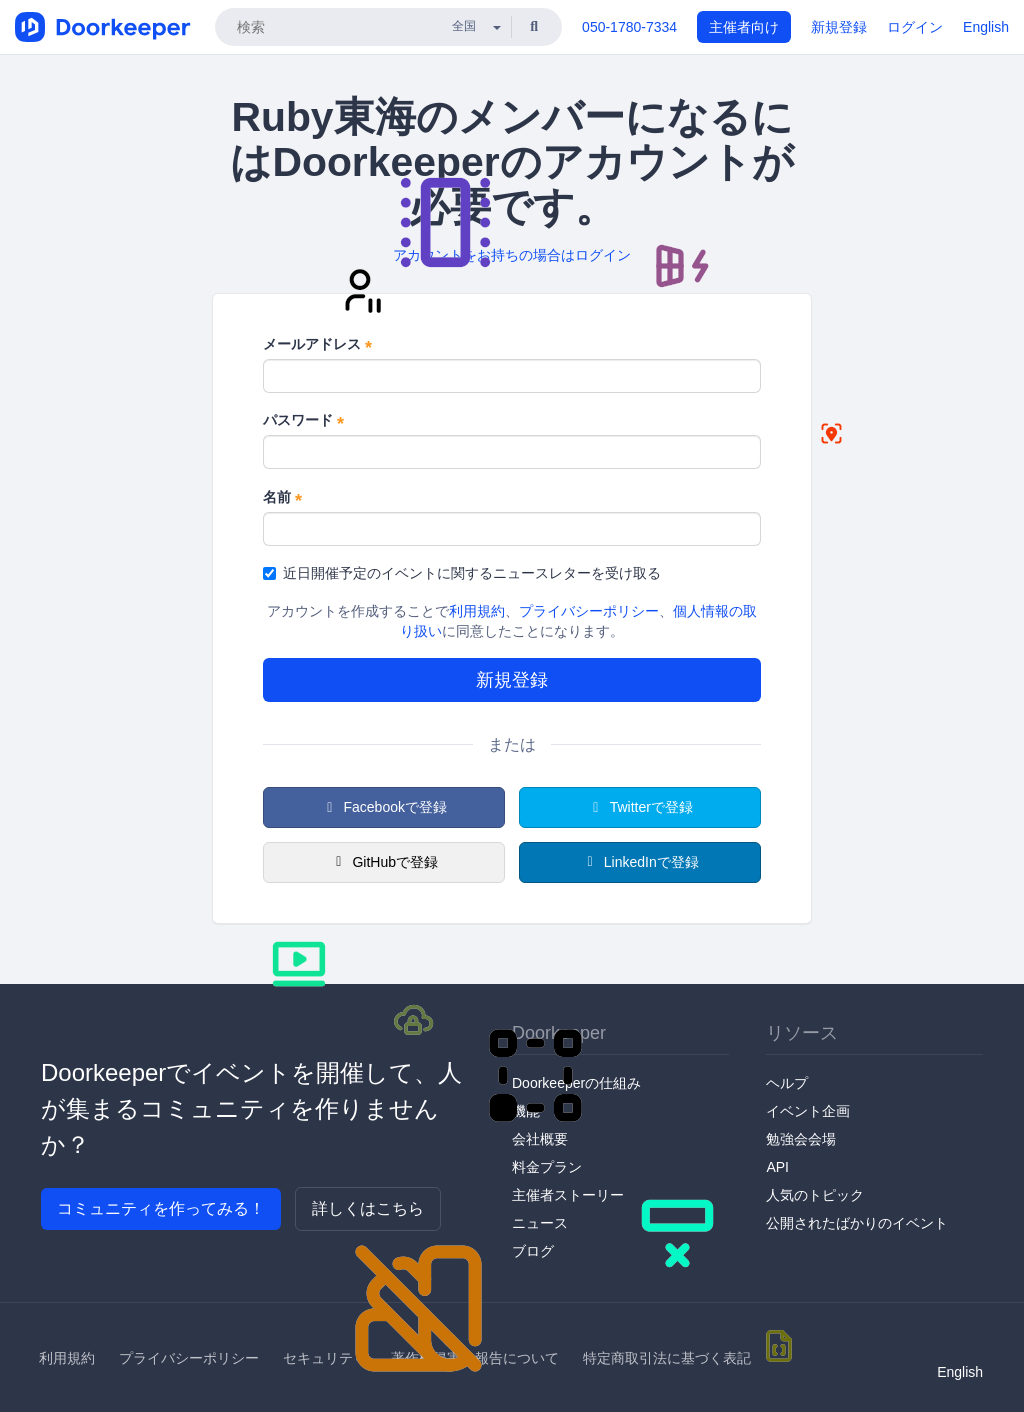 The image size is (1024, 1412). Describe the element at coordinates (779, 1346) in the screenshot. I see `view source code file` at that location.